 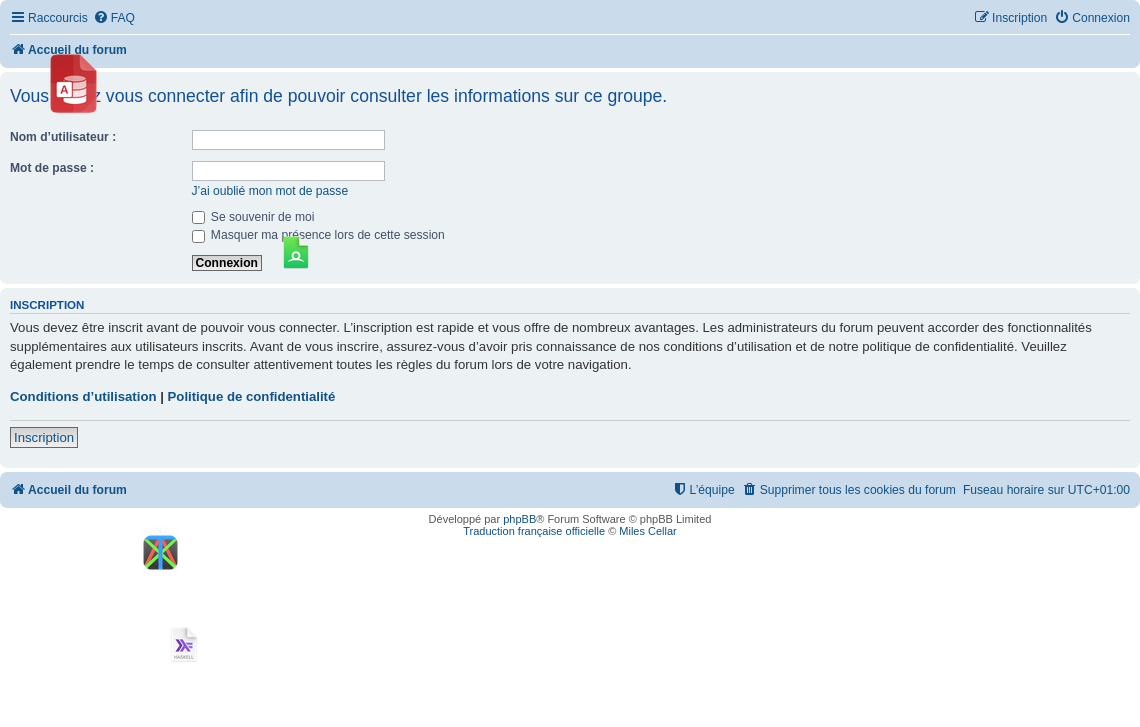 What do you see at coordinates (184, 645) in the screenshot?
I see `a haskell source code file` at bounding box center [184, 645].